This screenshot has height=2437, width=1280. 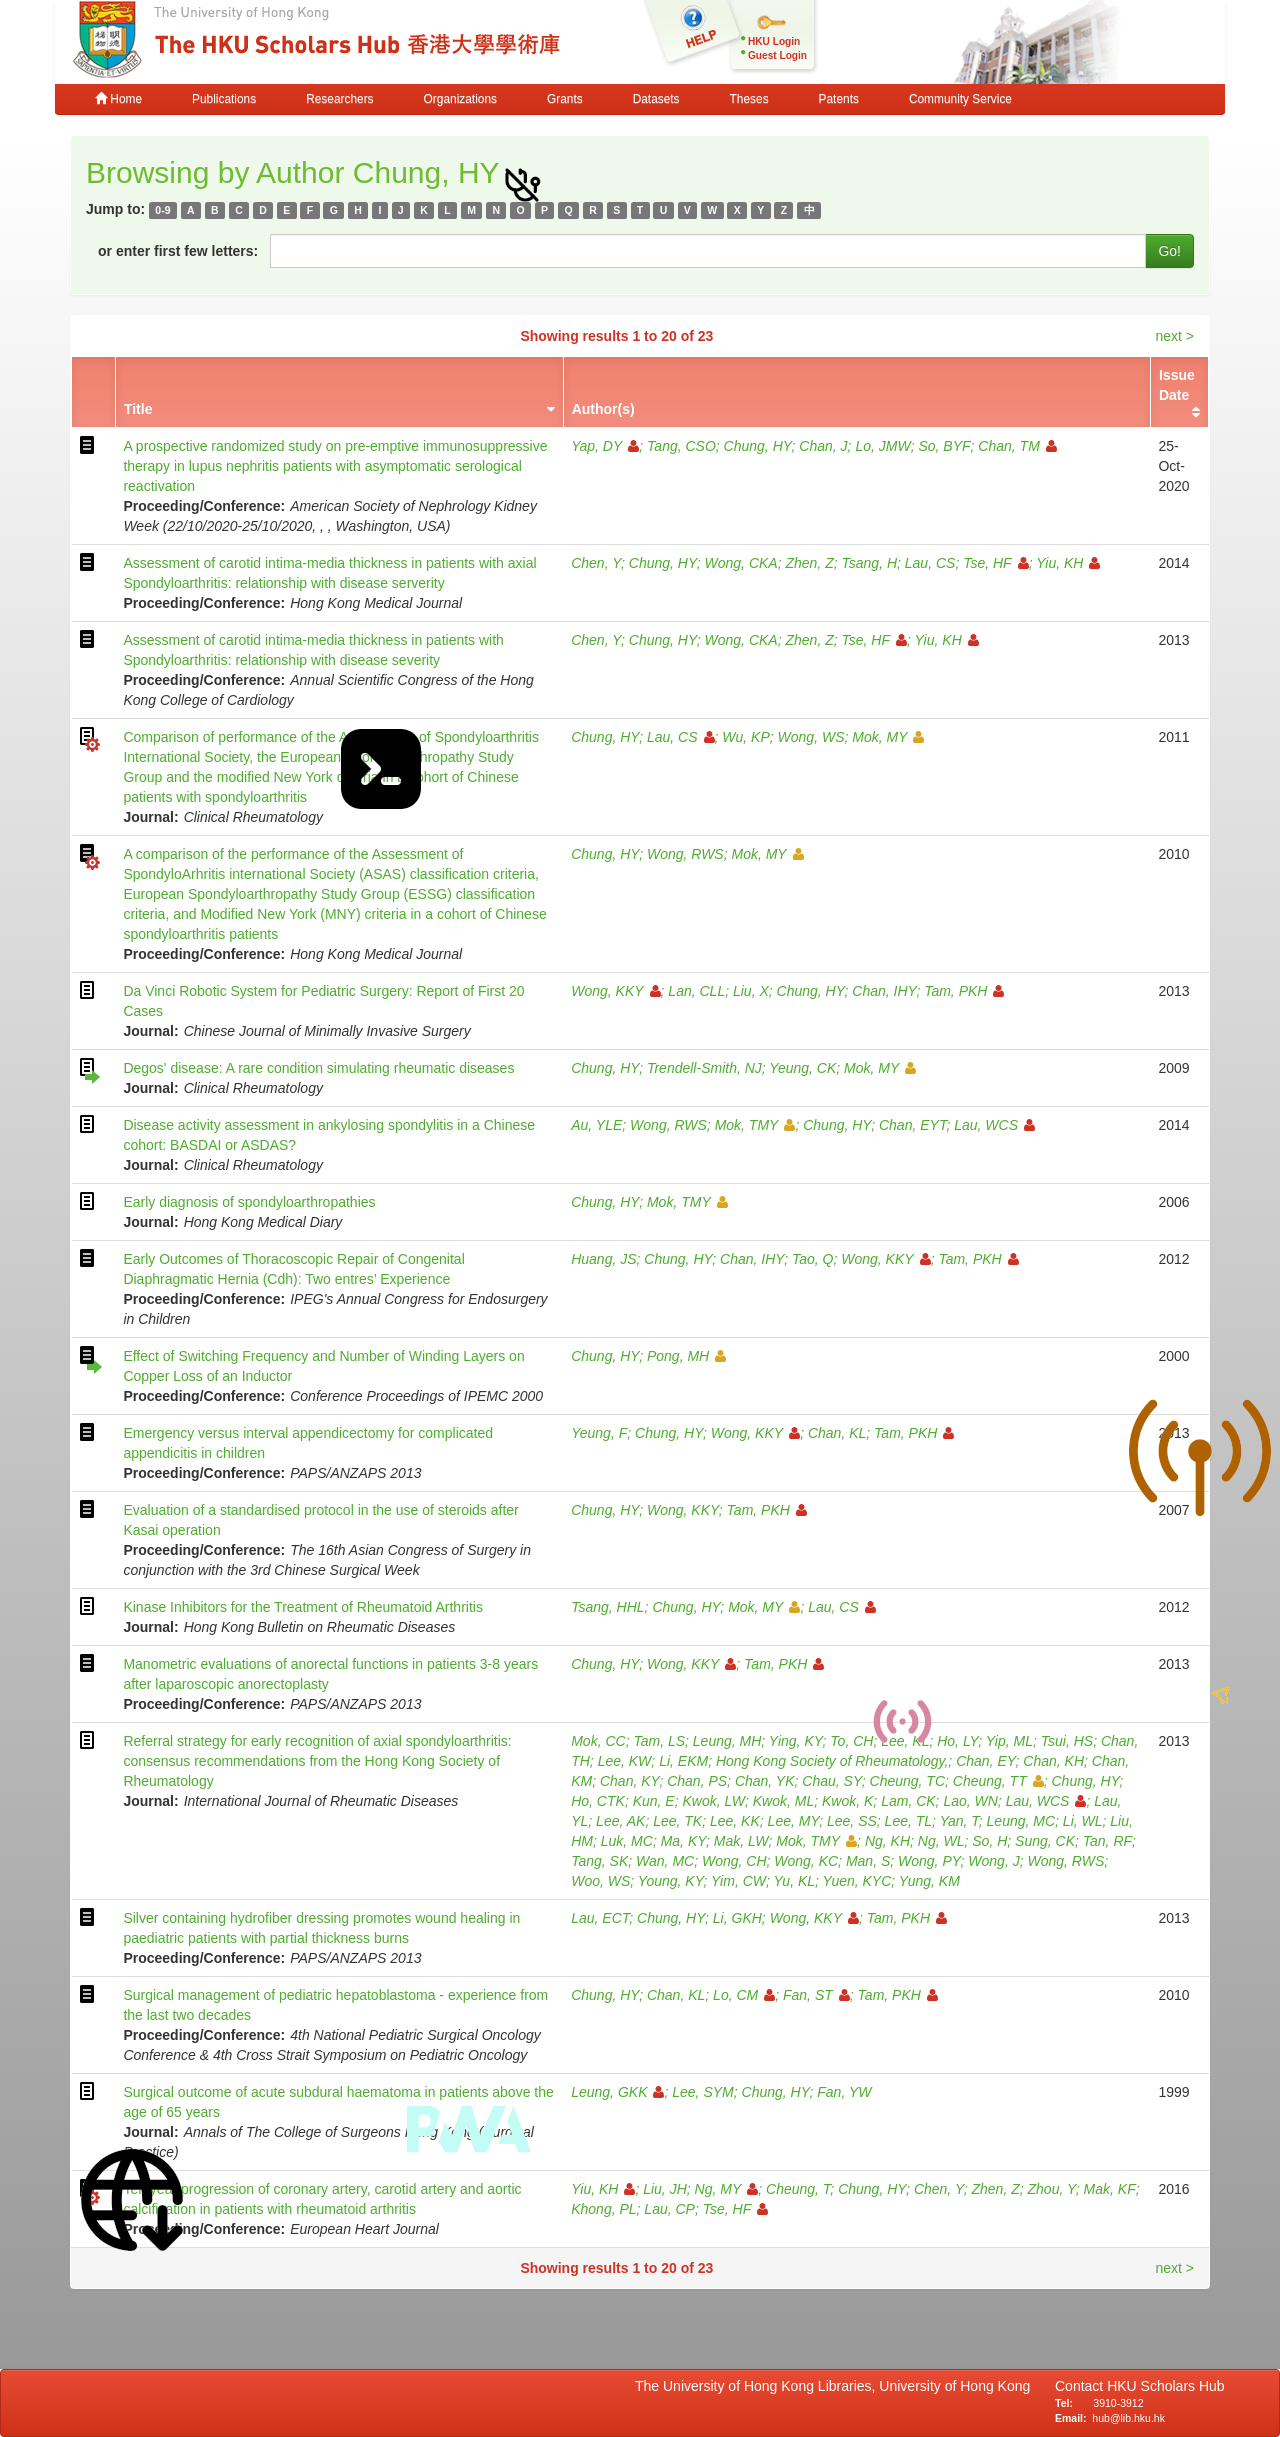 What do you see at coordinates (1221, 1695) in the screenshot?
I see `location alert or warning` at bounding box center [1221, 1695].